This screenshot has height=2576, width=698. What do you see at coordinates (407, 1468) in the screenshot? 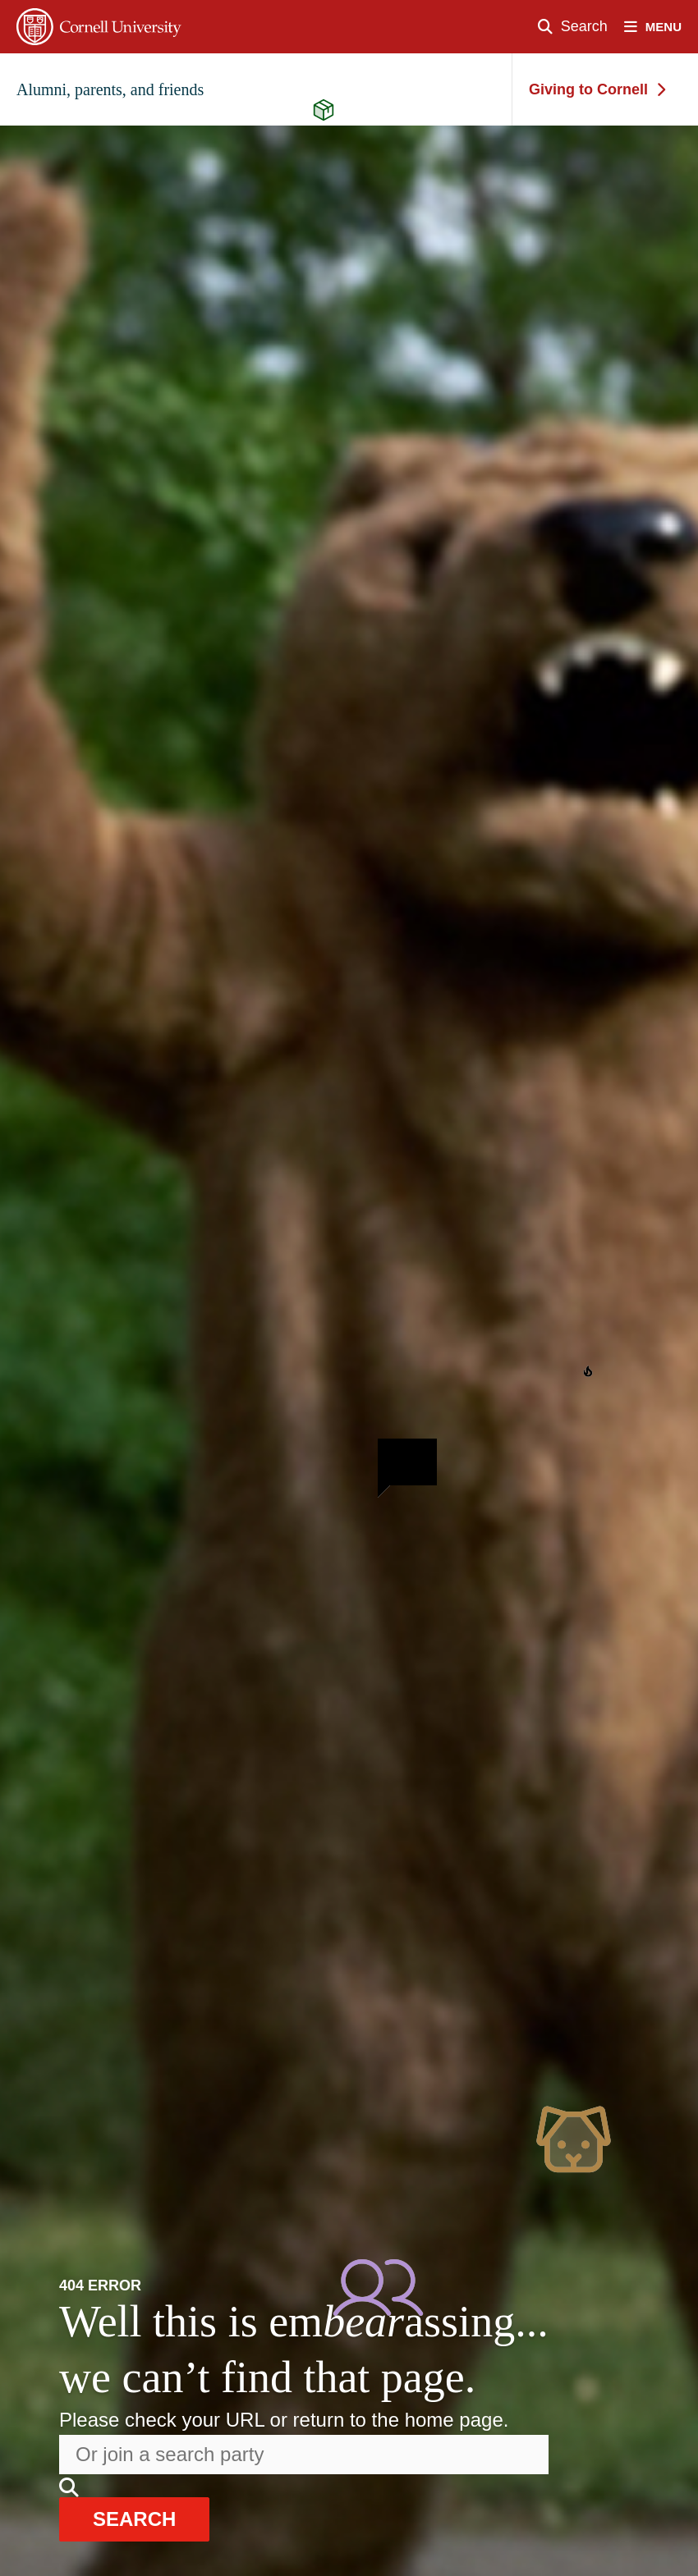
I see `open a chat or messaging feature` at bounding box center [407, 1468].